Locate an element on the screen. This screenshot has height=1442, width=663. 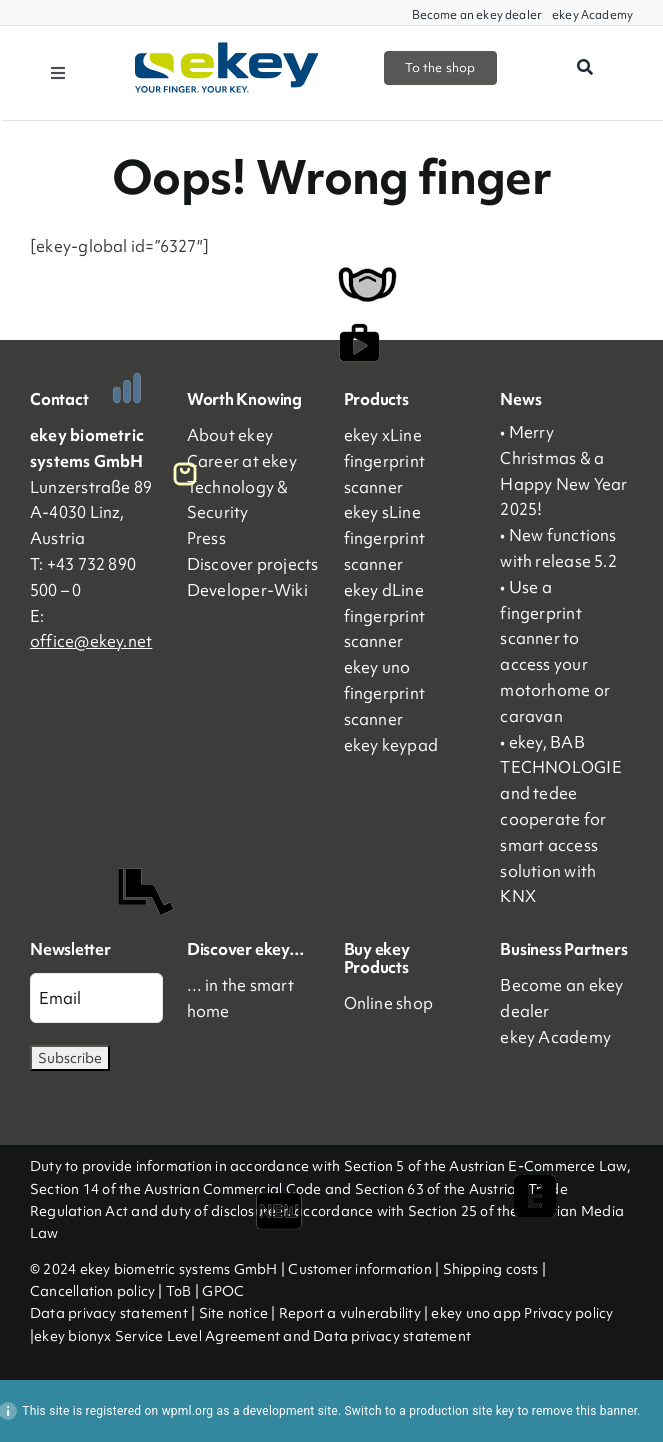
indicates face mask required is located at coordinates (367, 284).